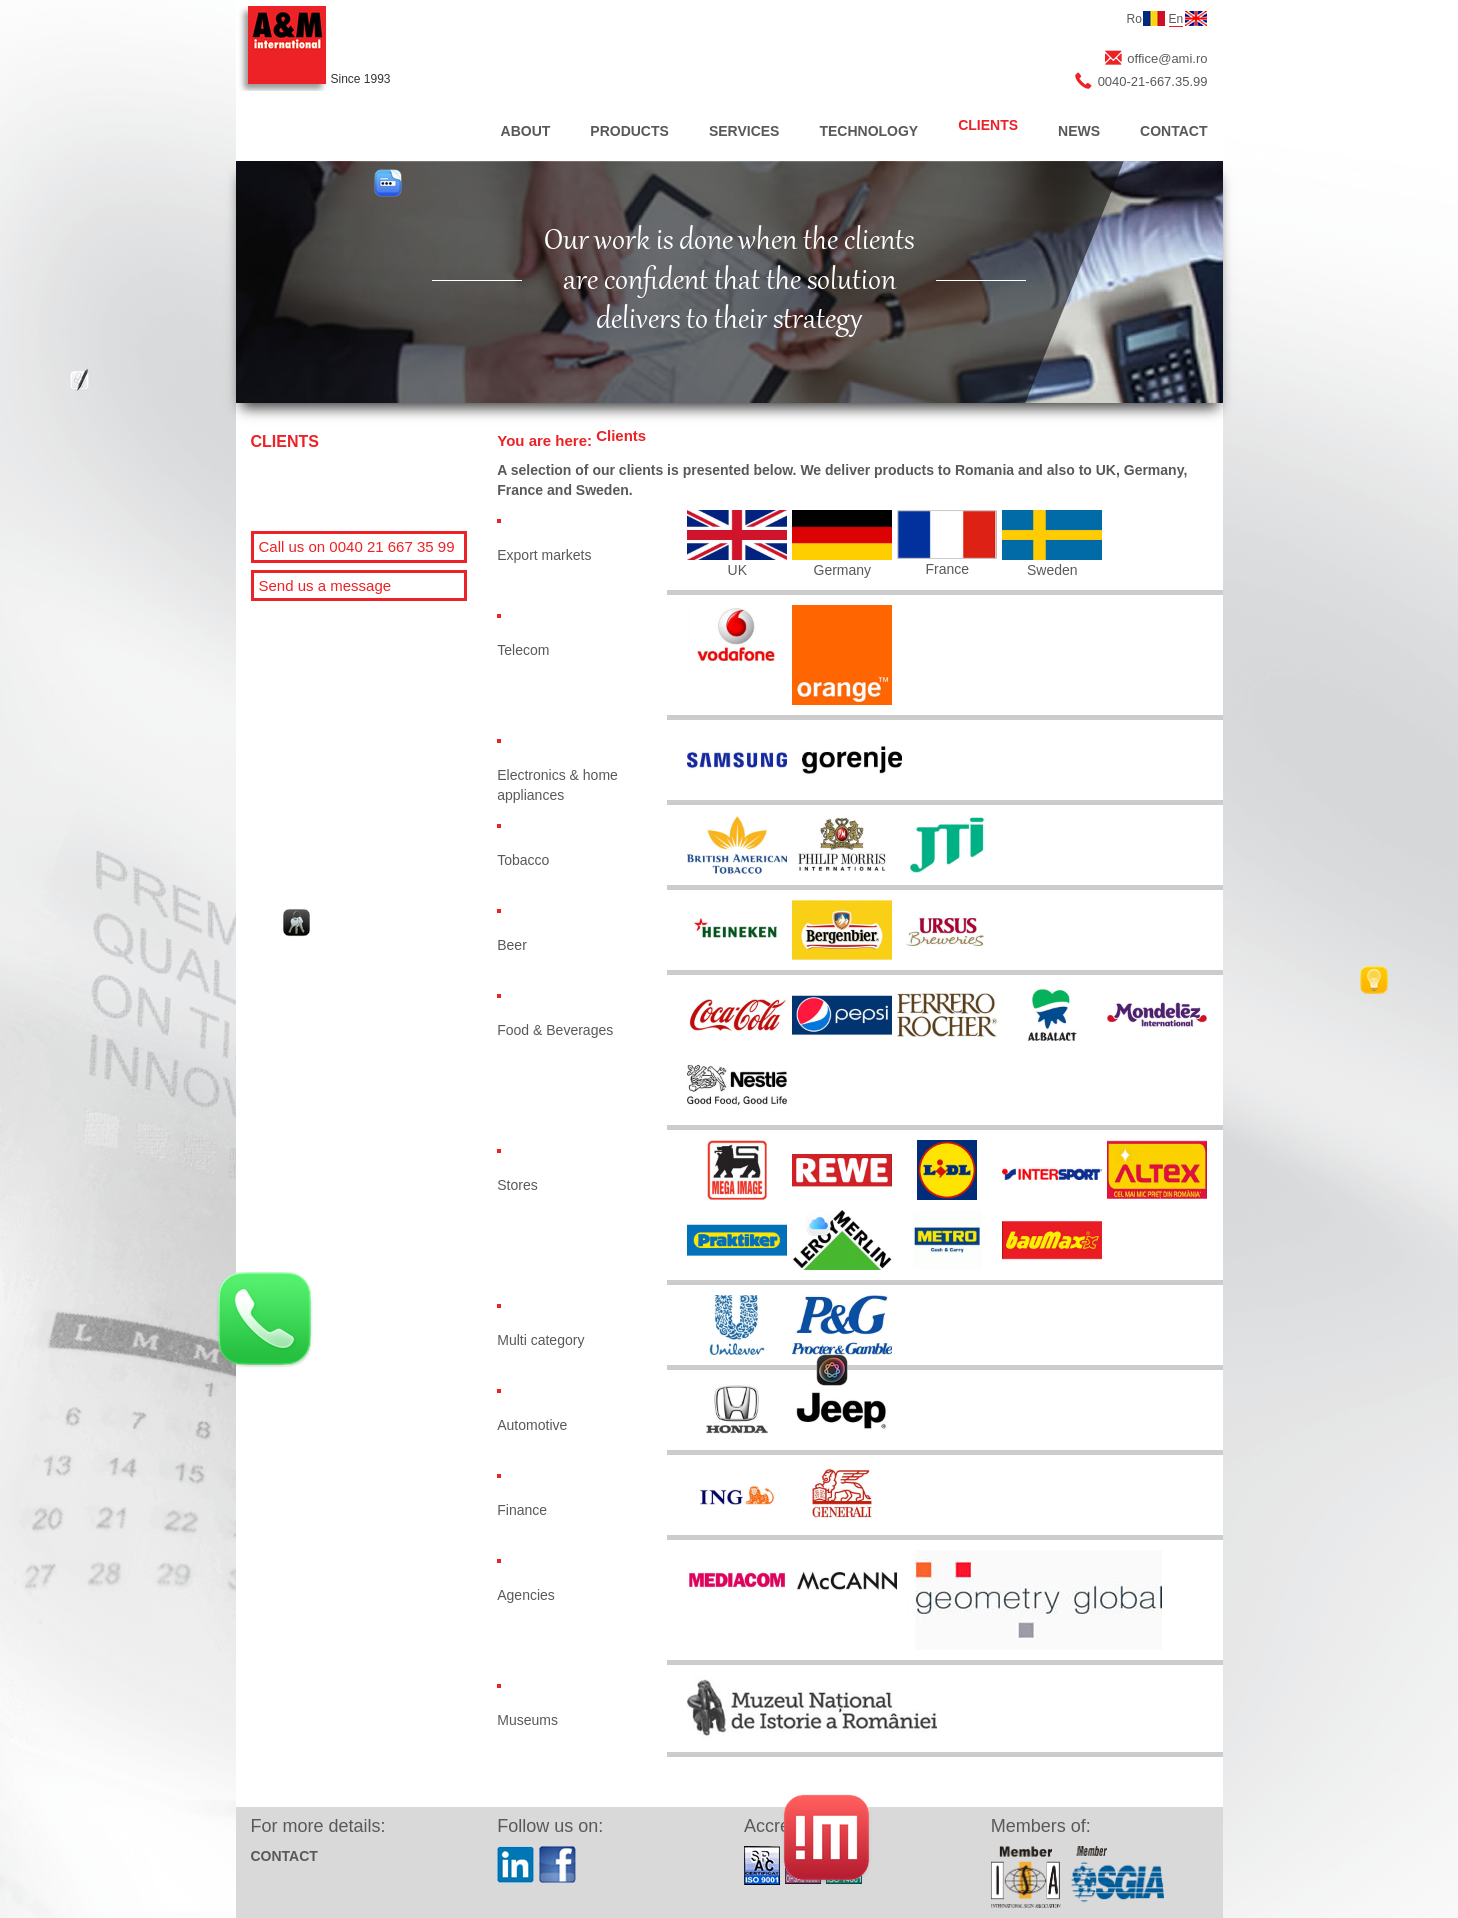  I want to click on open script editor to write or edit applescript code, so click(79, 380).